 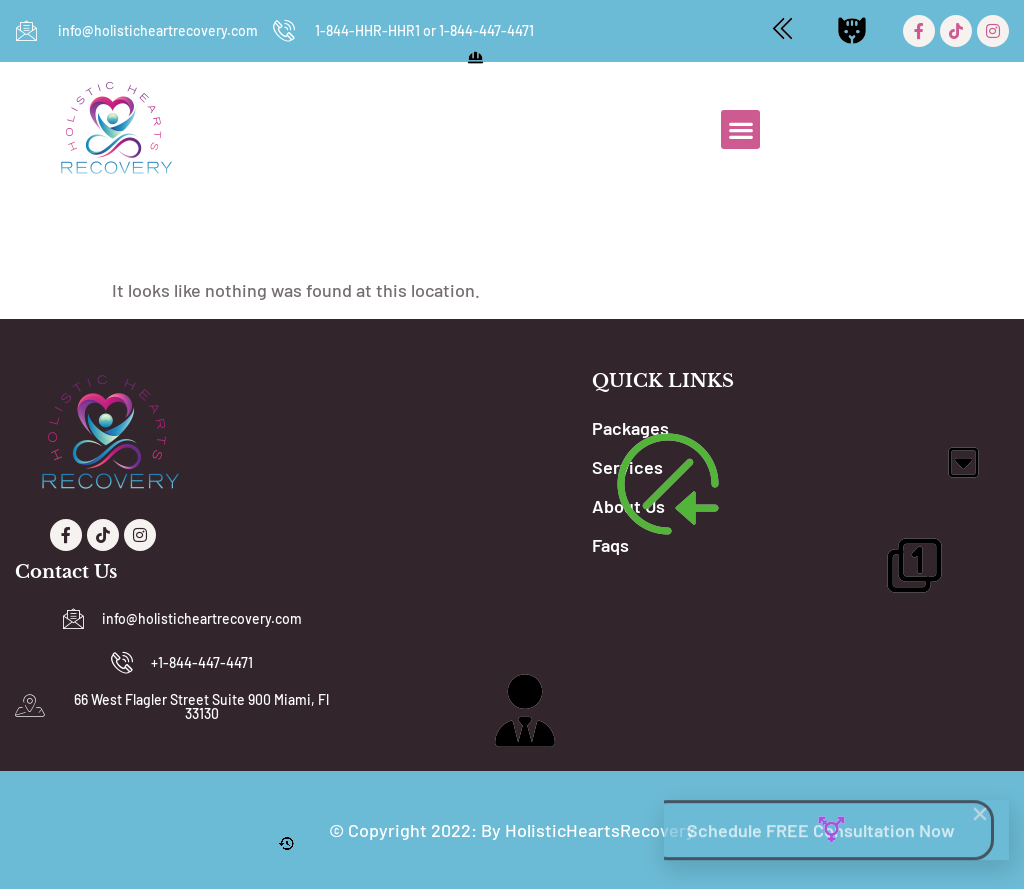 What do you see at coordinates (831, 829) in the screenshot?
I see `indicates transgender identity or gender diversity` at bounding box center [831, 829].